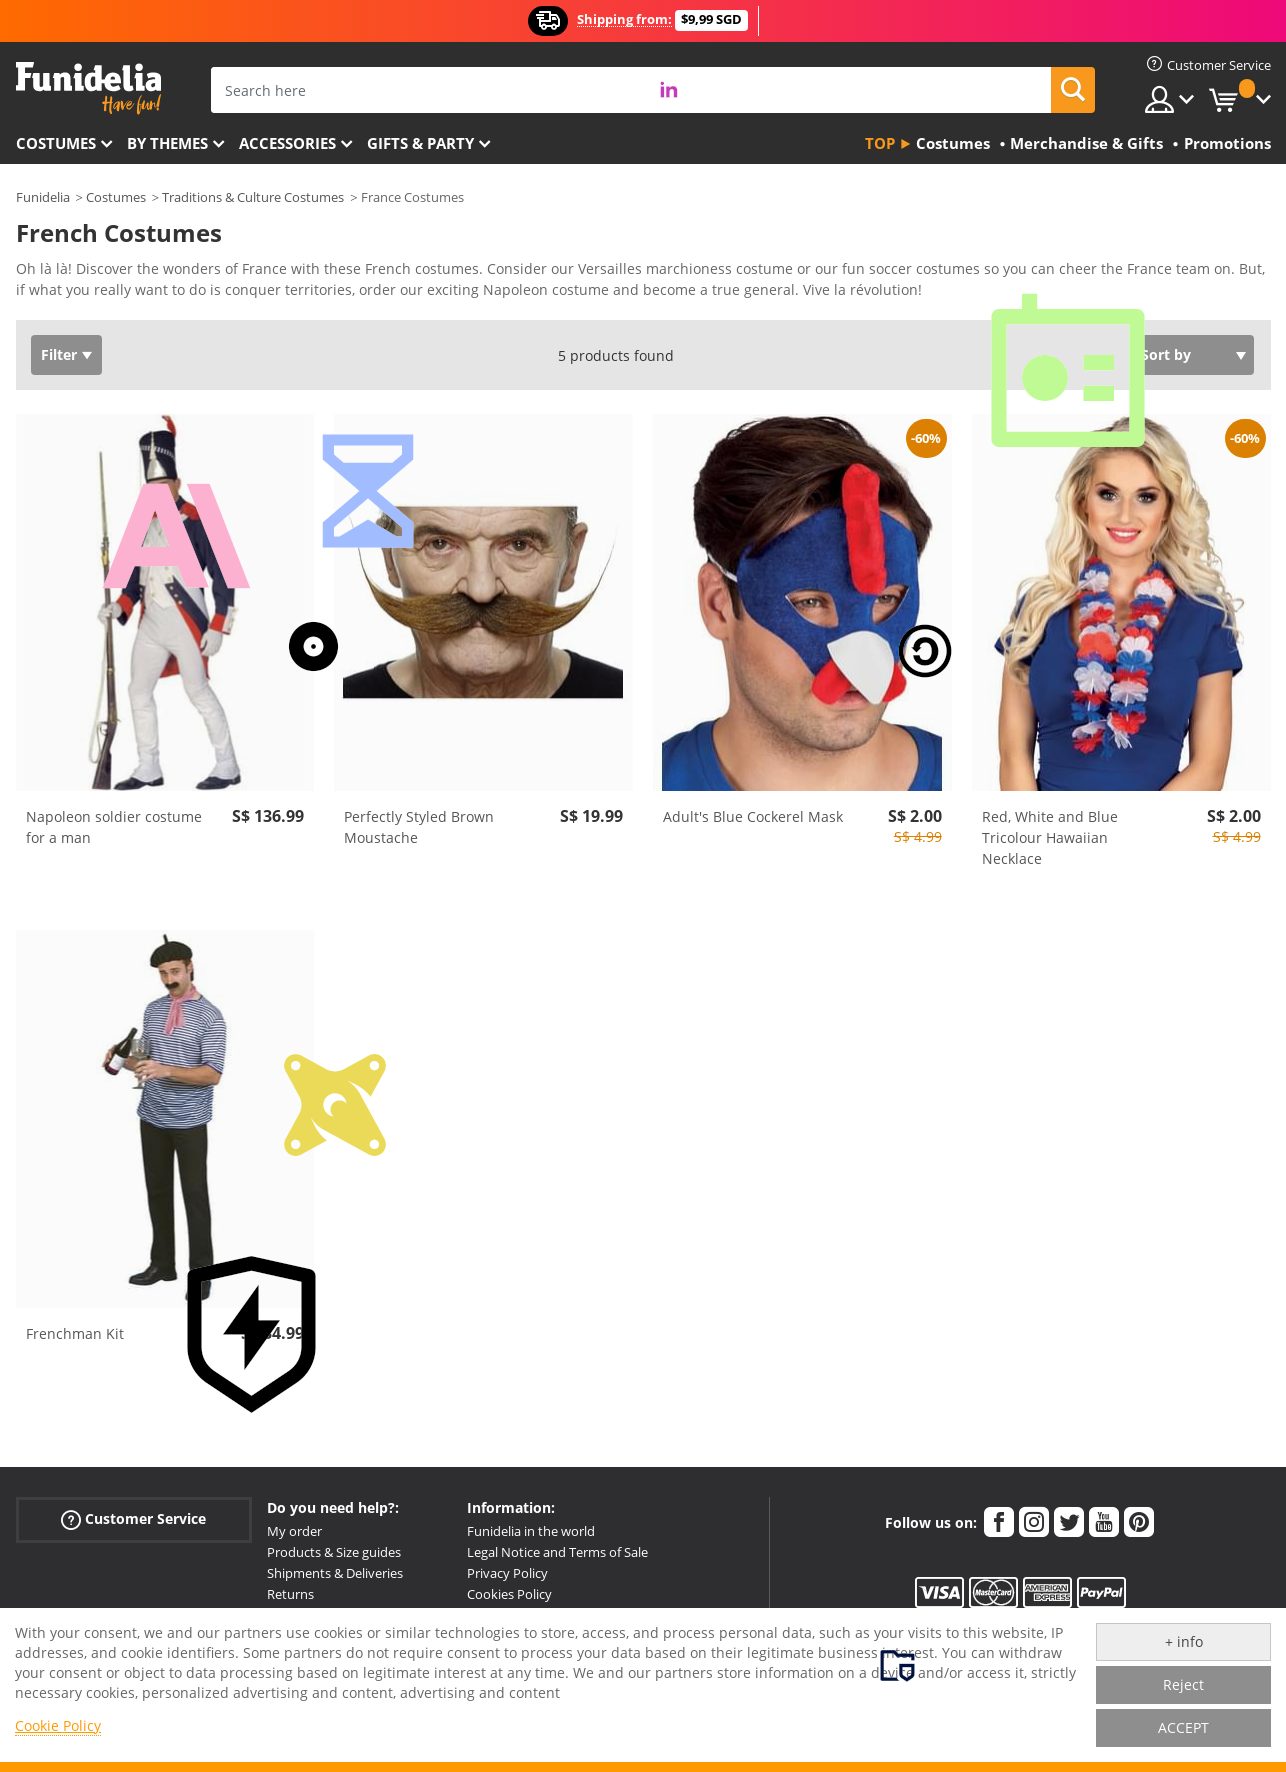  What do you see at coordinates (335, 1105) in the screenshot?
I see `dbt (data build tool) logo` at bounding box center [335, 1105].